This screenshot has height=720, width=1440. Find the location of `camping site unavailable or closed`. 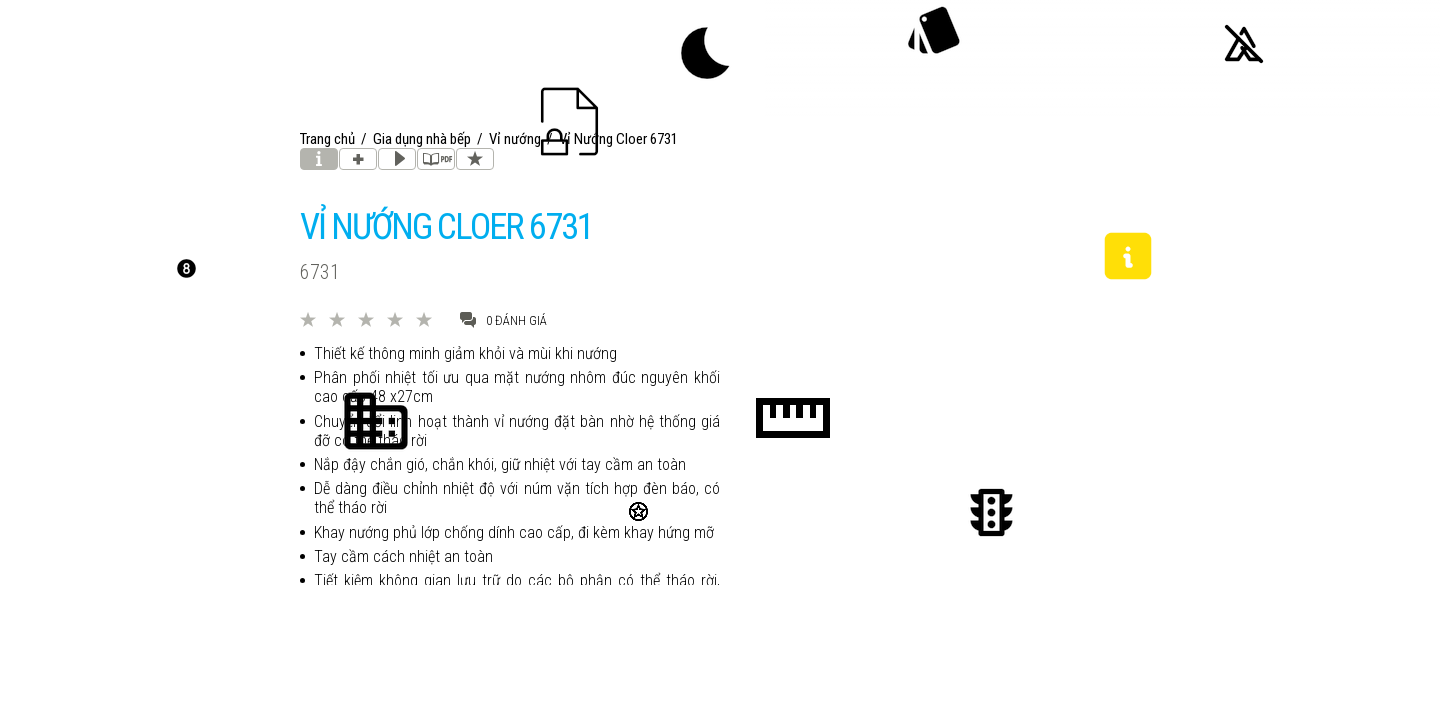

camping site unavailable or closed is located at coordinates (1244, 44).